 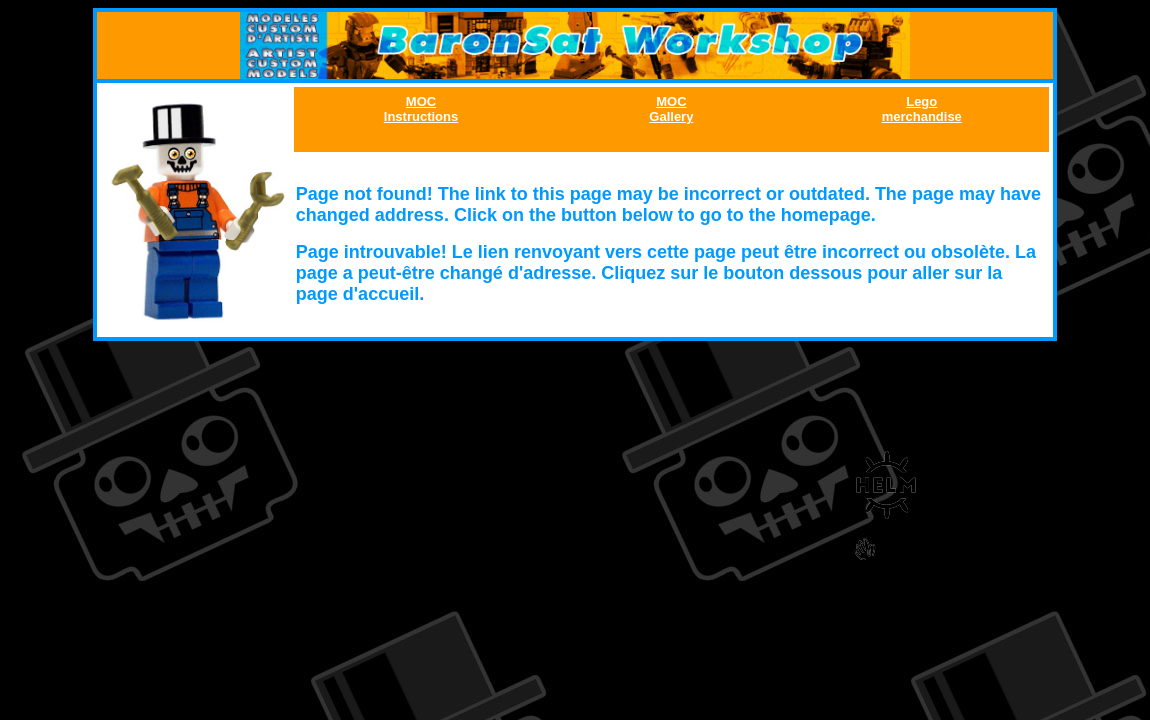 What do you see at coordinates (886, 485) in the screenshot?
I see `helm logo - kubernetes package manager branding` at bounding box center [886, 485].